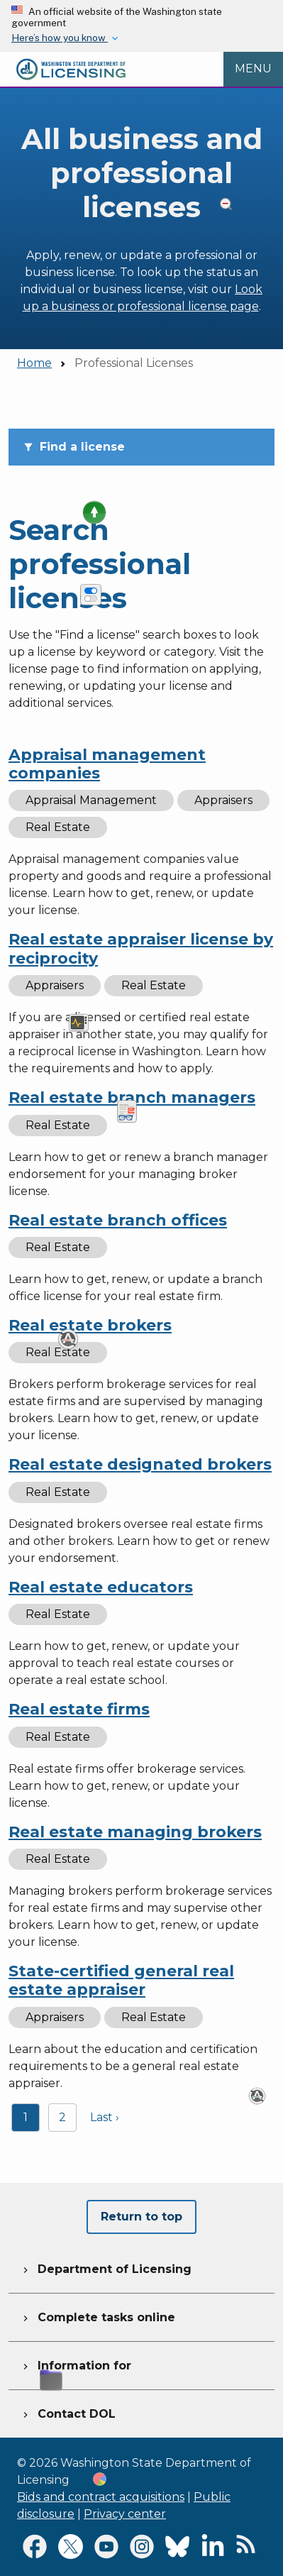 This screenshot has height=2576, width=283. Describe the element at coordinates (79, 1023) in the screenshot. I see `open system monitor to view resource usage` at that location.